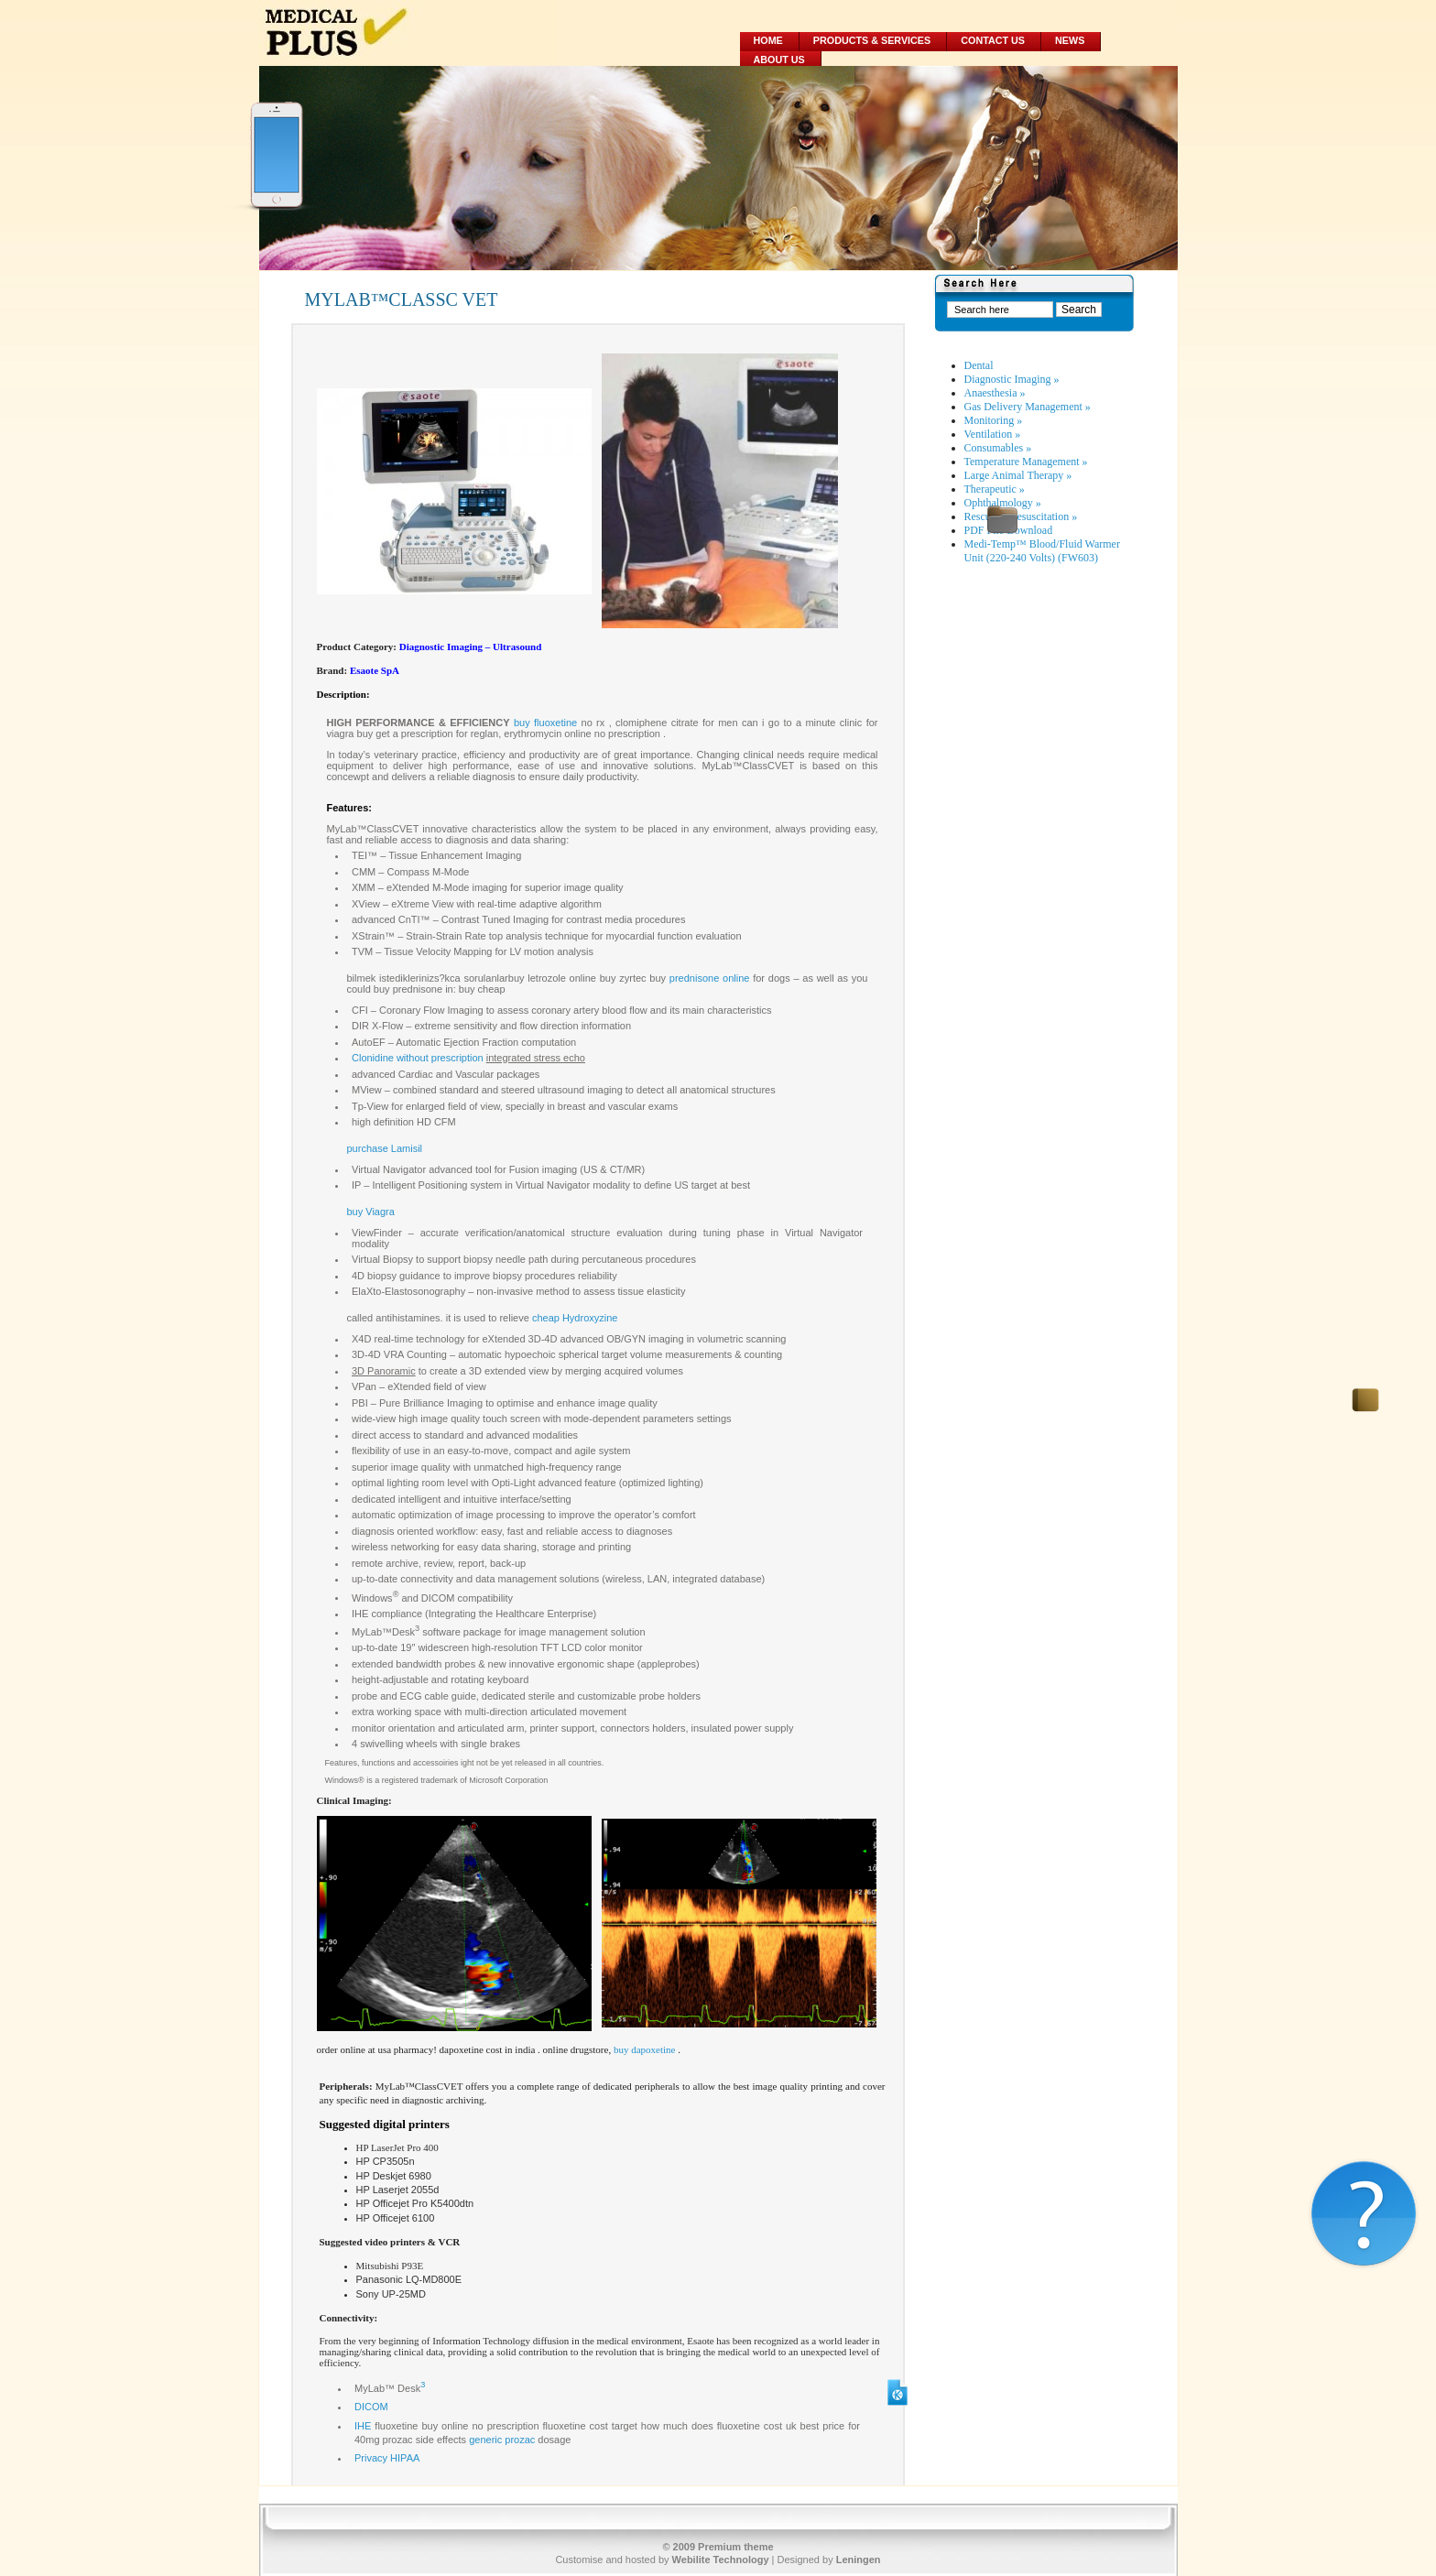 This screenshot has width=1436, height=2576. What do you see at coordinates (898, 2393) in the screenshot?
I see `open a KMyMoney financial data file` at bounding box center [898, 2393].